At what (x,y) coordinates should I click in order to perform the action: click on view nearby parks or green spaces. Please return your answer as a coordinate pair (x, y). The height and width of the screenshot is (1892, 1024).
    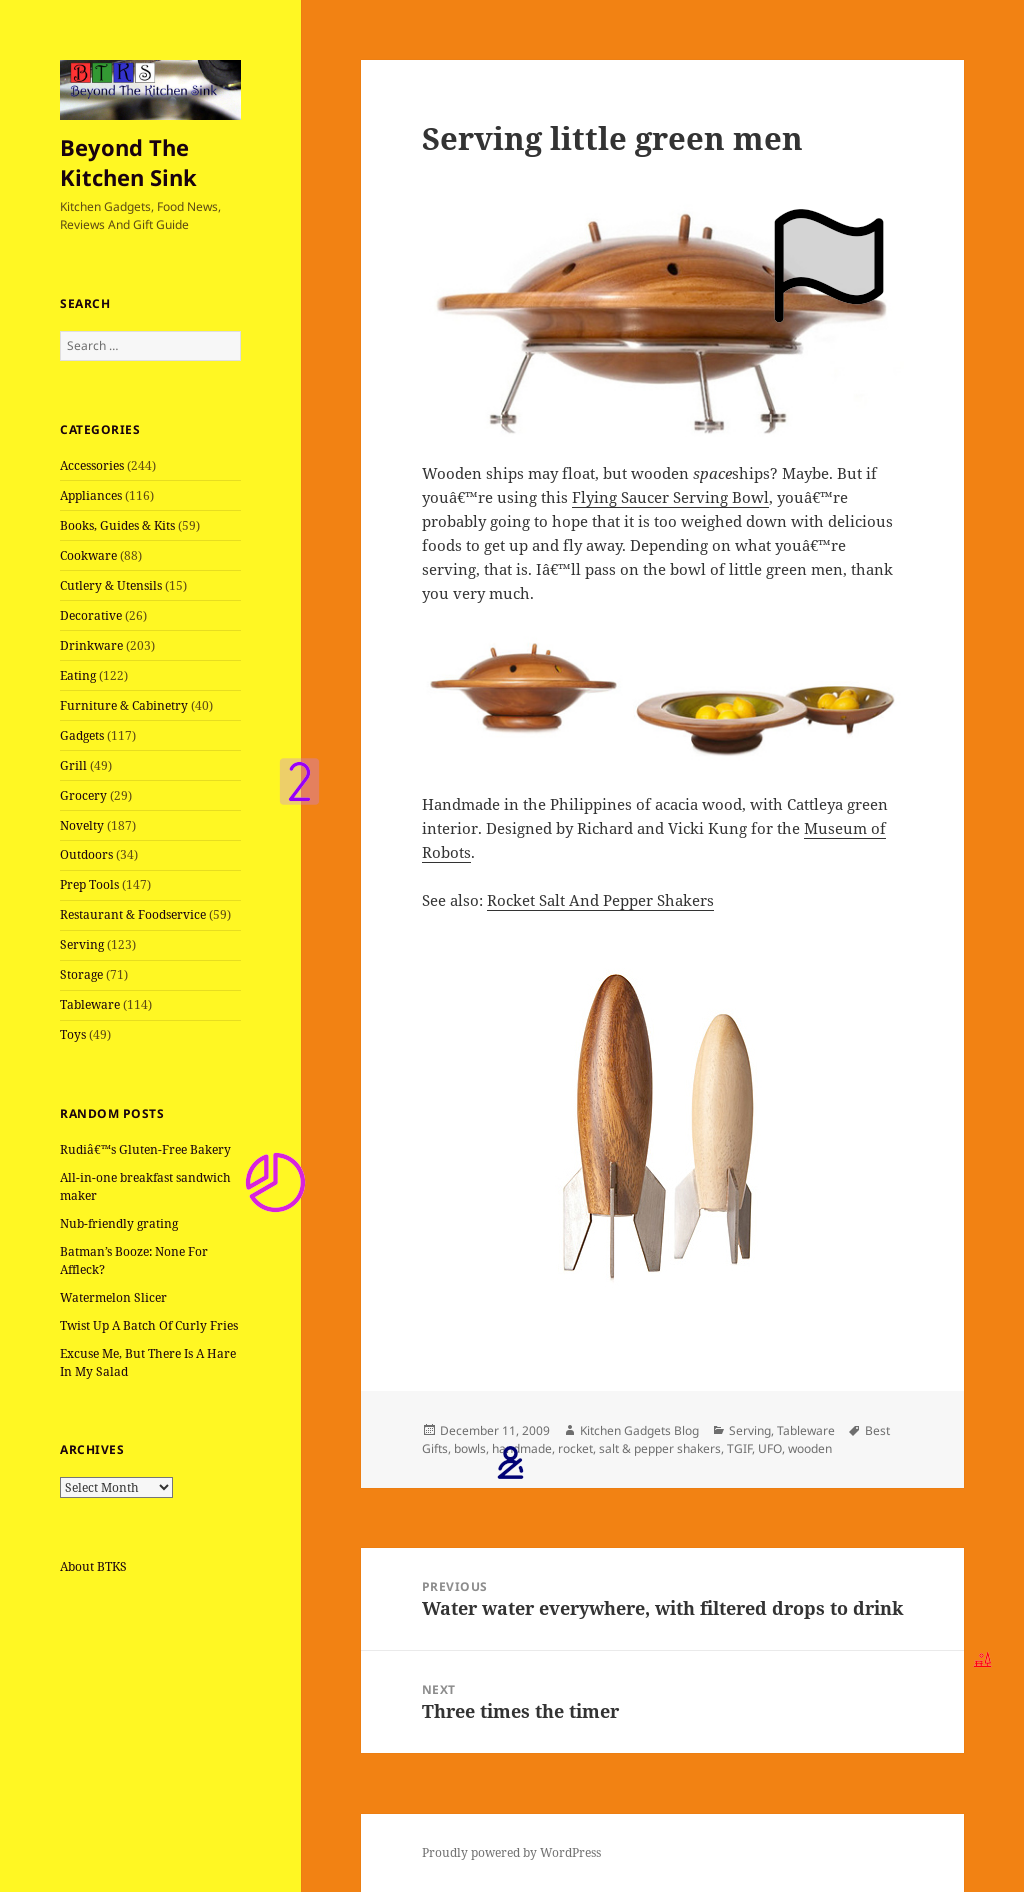
    Looking at the image, I should click on (982, 1660).